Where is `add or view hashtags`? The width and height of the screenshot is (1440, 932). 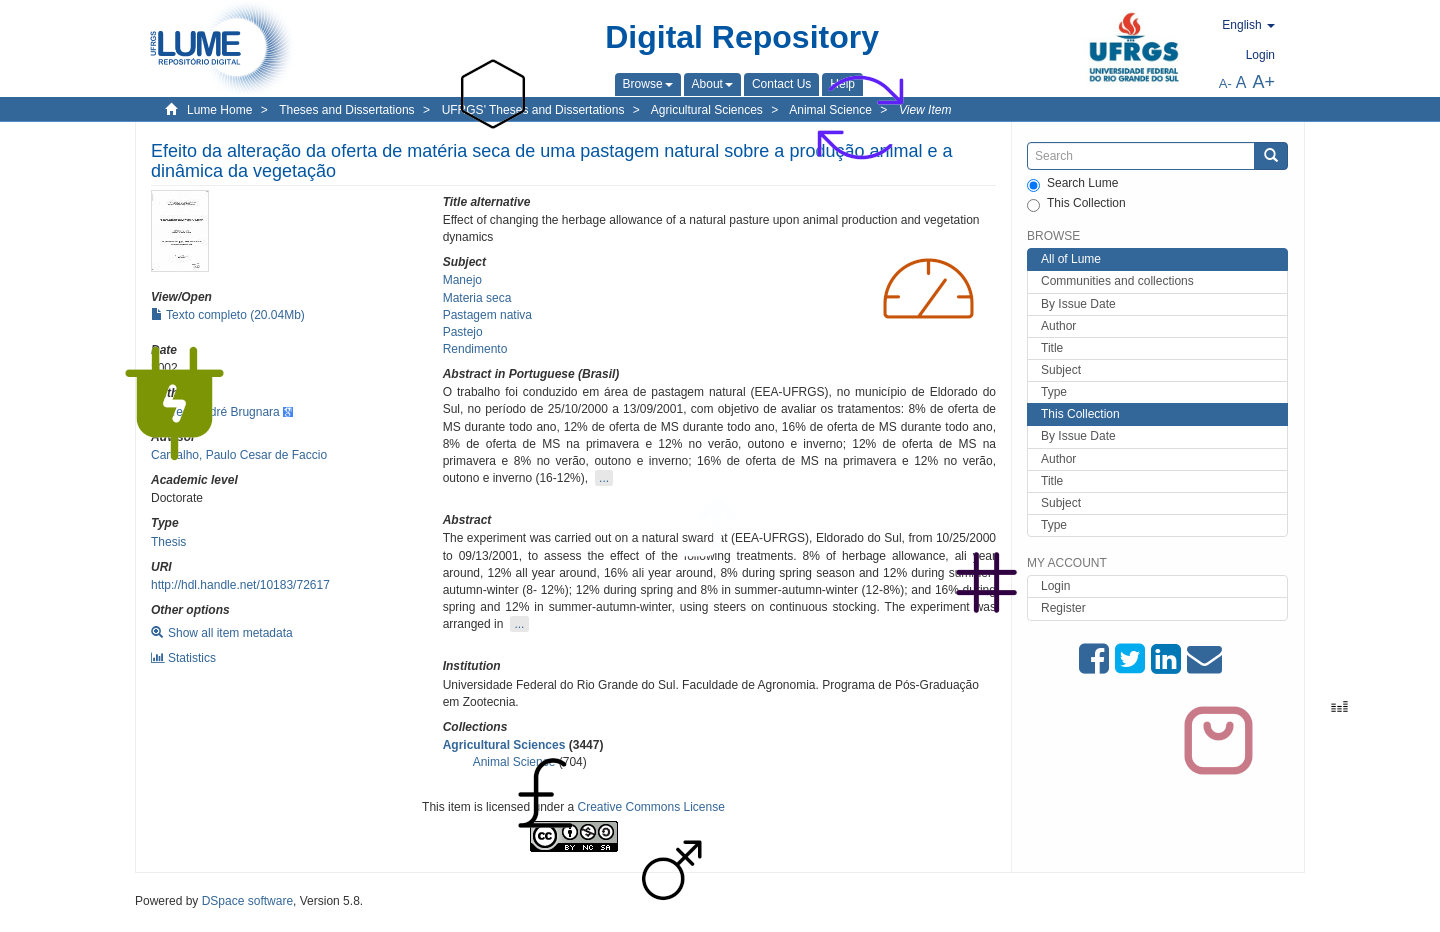
add or view hashtags is located at coordinates (986, 582).